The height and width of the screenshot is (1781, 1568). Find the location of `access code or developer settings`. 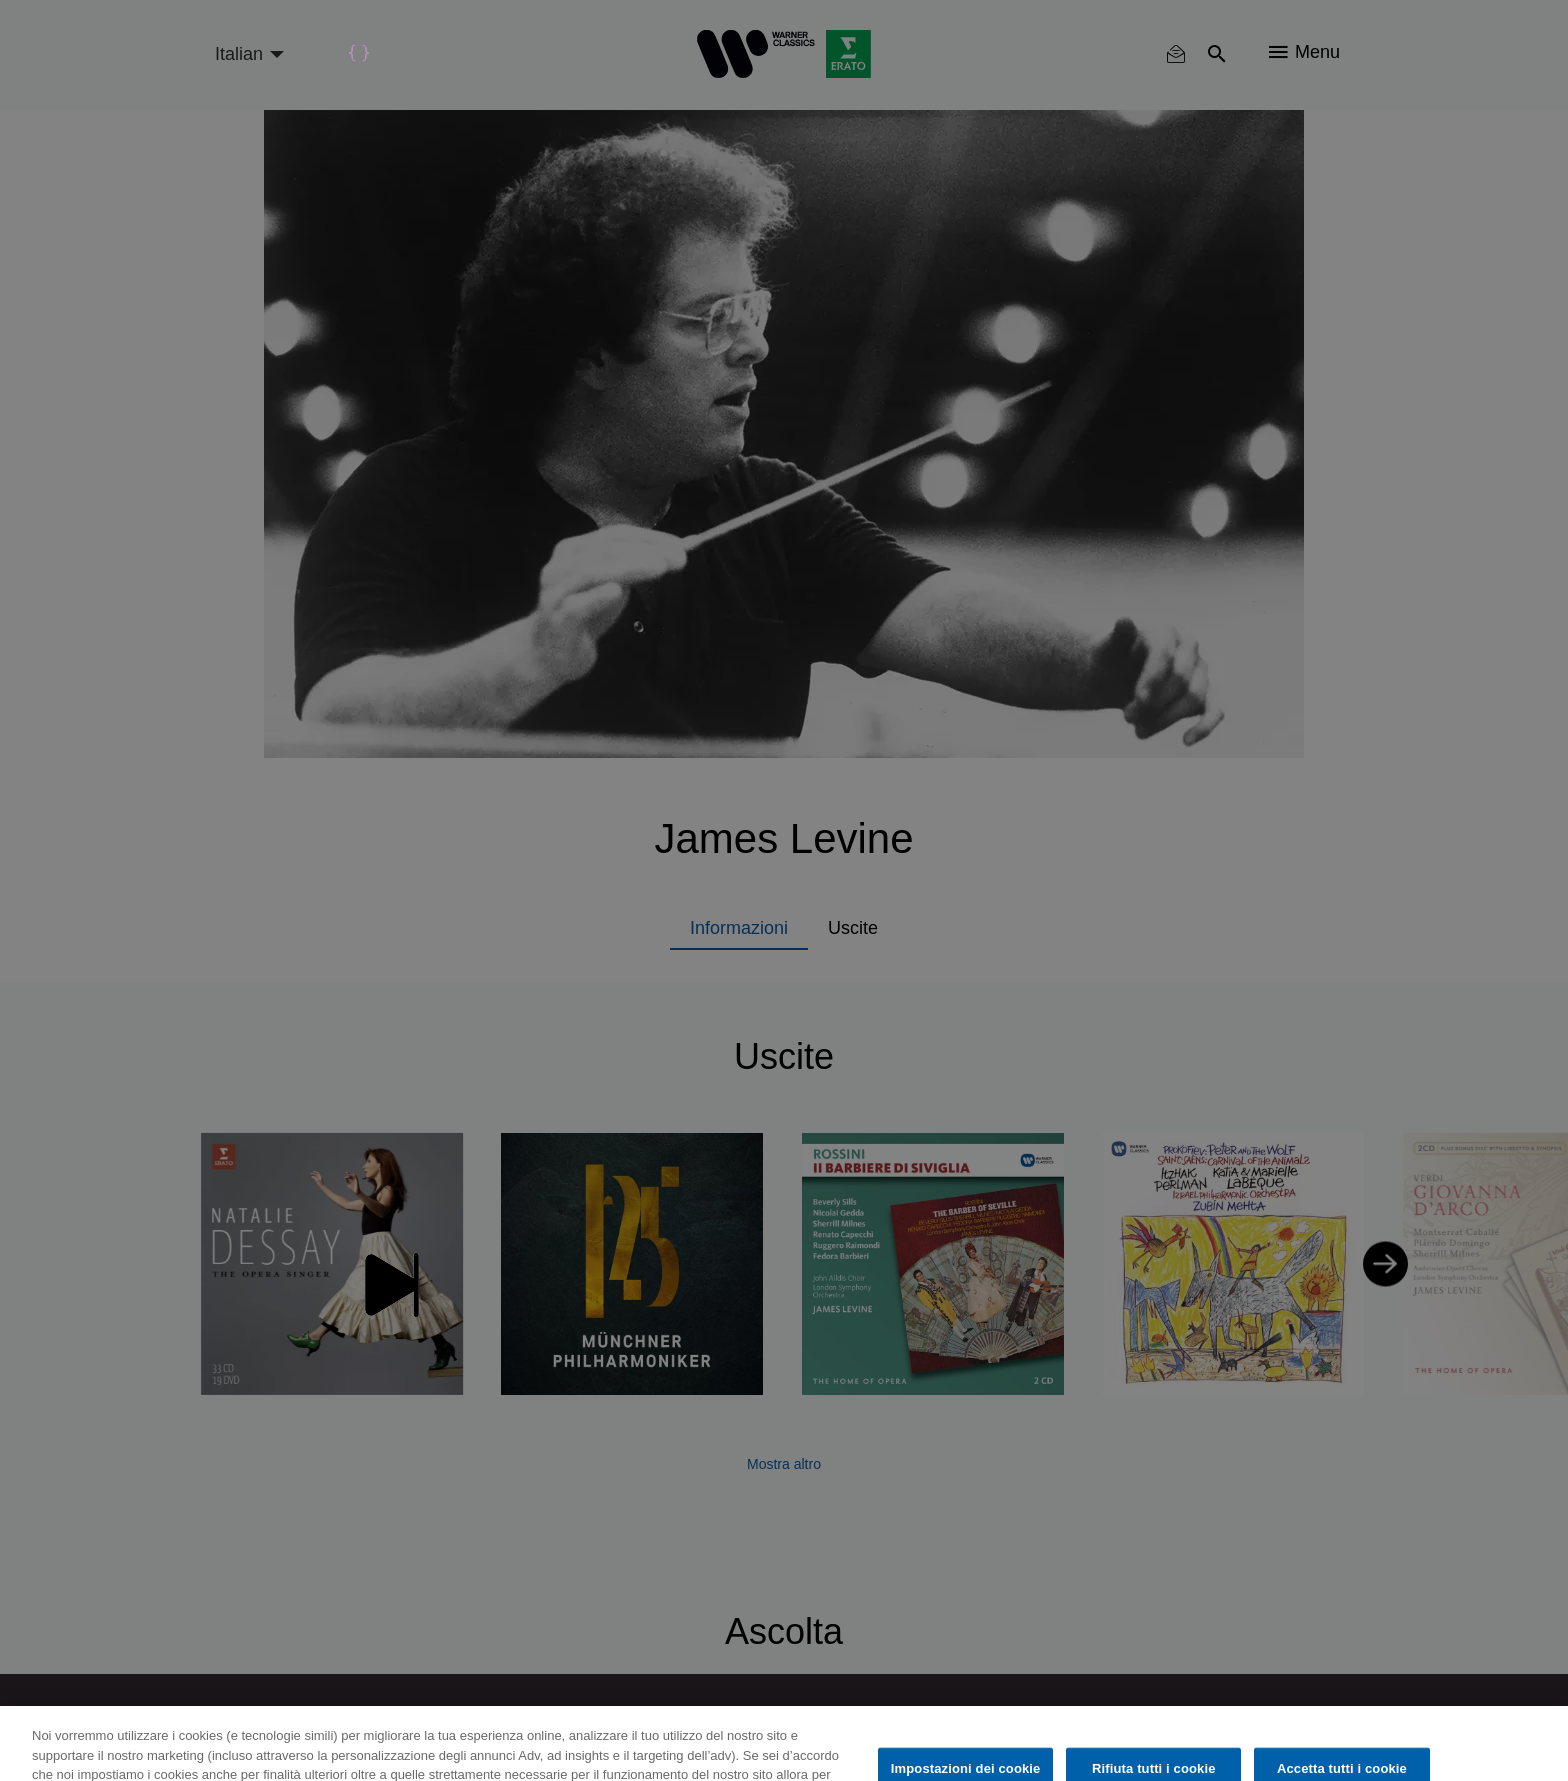

access code or developer settings is located at coordinates (359, 53).